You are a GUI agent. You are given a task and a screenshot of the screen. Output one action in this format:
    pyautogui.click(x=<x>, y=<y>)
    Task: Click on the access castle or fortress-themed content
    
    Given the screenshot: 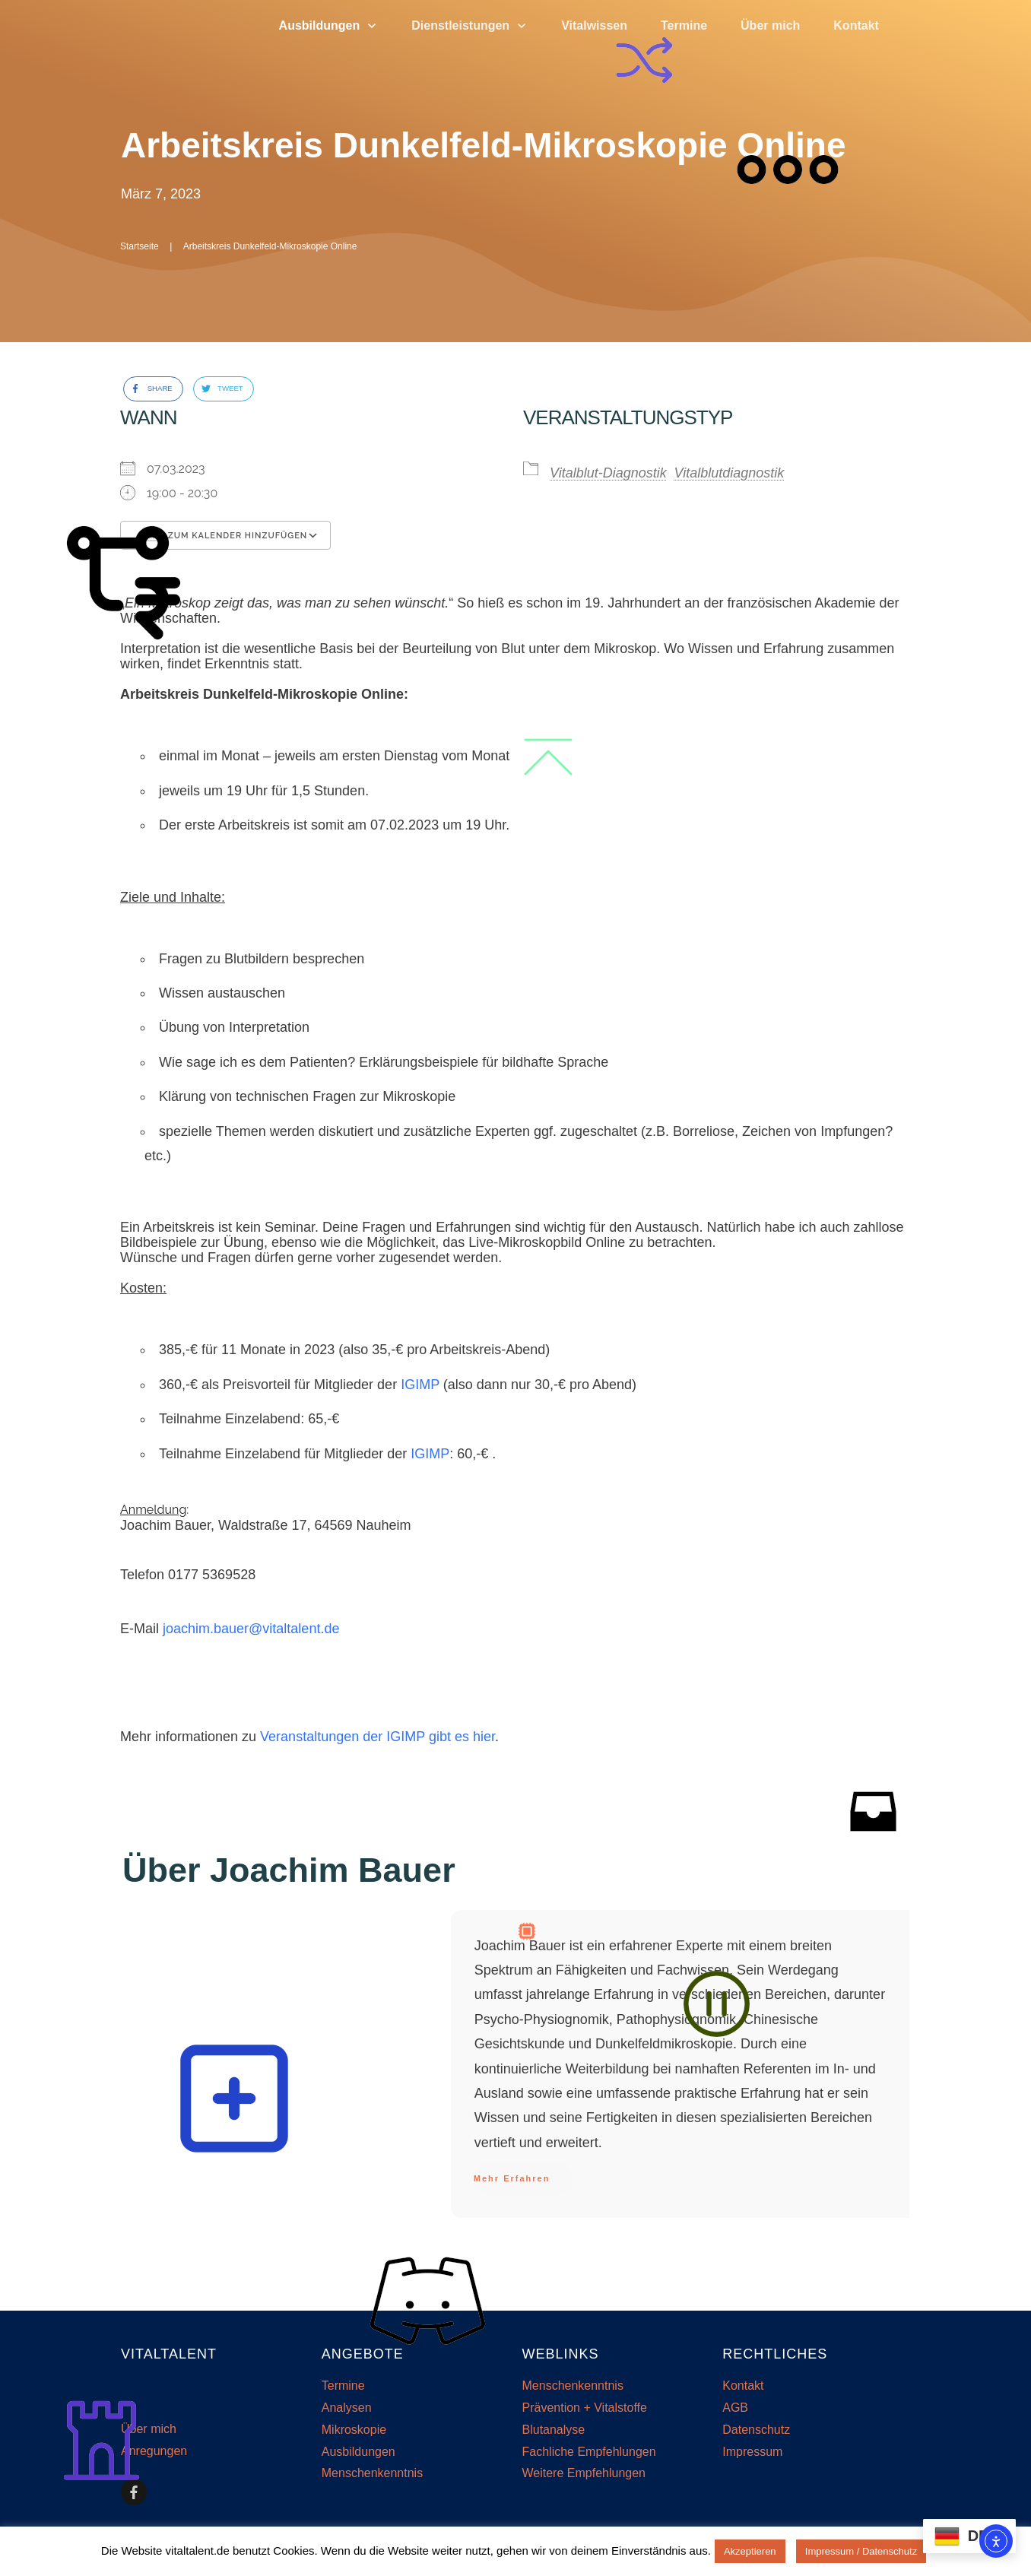 What is the action you would take?
    pyautogui.click(x=101, y=2438)
    